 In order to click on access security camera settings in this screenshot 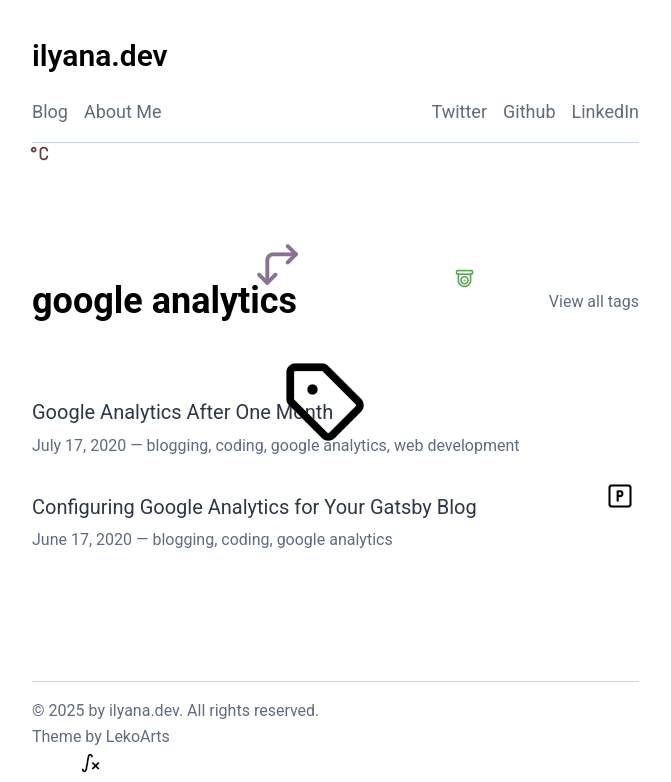, I will do `click(464, 278)`.